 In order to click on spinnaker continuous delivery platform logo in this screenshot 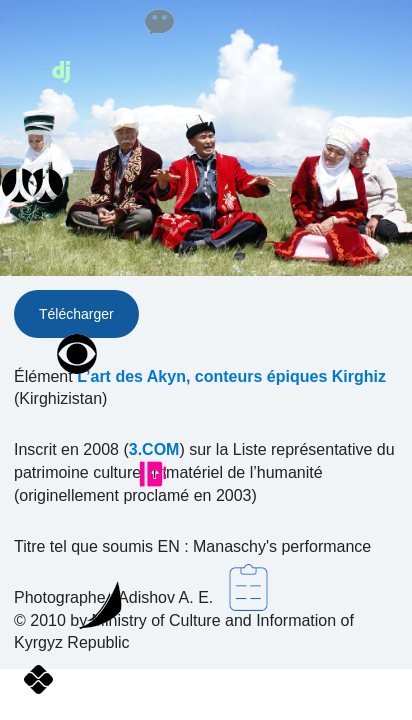, I will do `click(99, 604)`.